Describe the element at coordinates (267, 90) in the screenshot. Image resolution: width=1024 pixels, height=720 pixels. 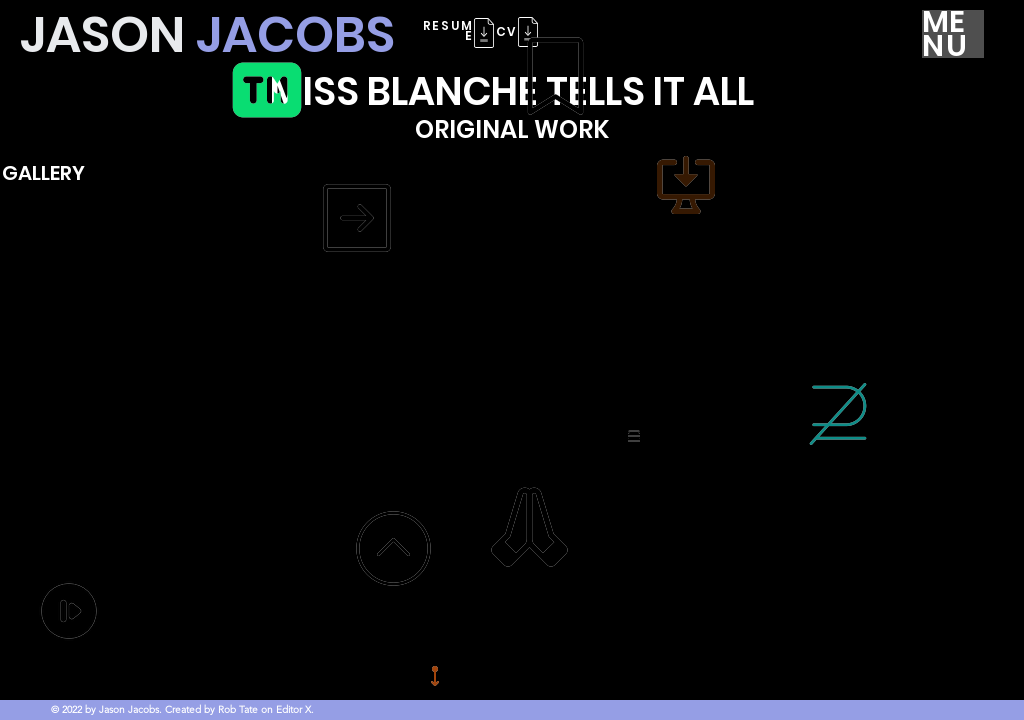
I see `indicates trademarked content or branding` at that location.